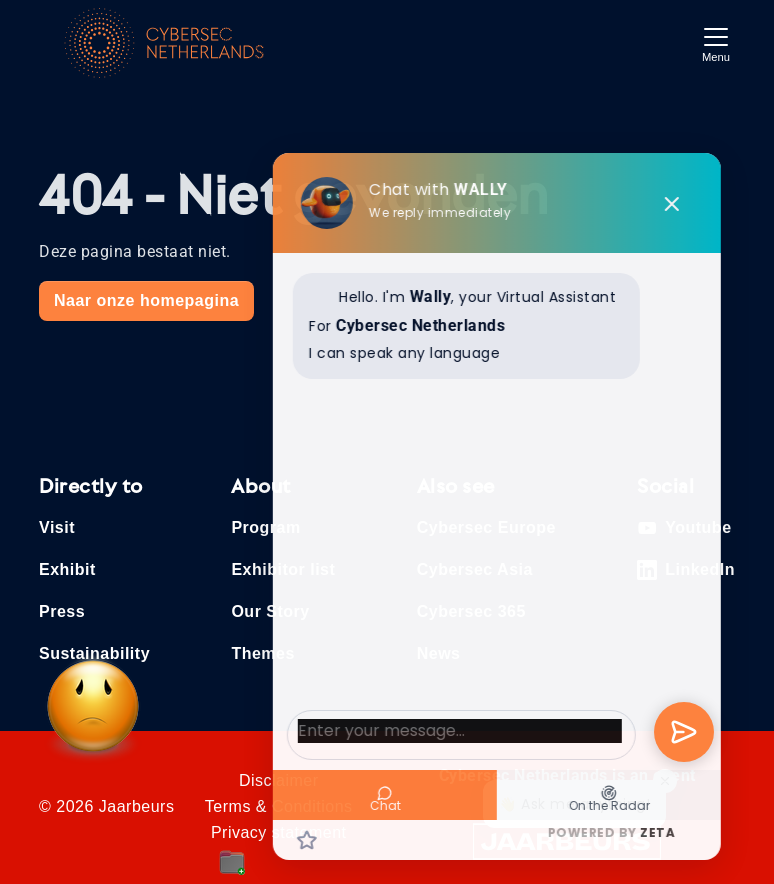 Image resolution: width=774 pixels, height=884 pixels. Describe the element at coordinates (232, 862) in the screenshot. I see `create a new folder` at that location.